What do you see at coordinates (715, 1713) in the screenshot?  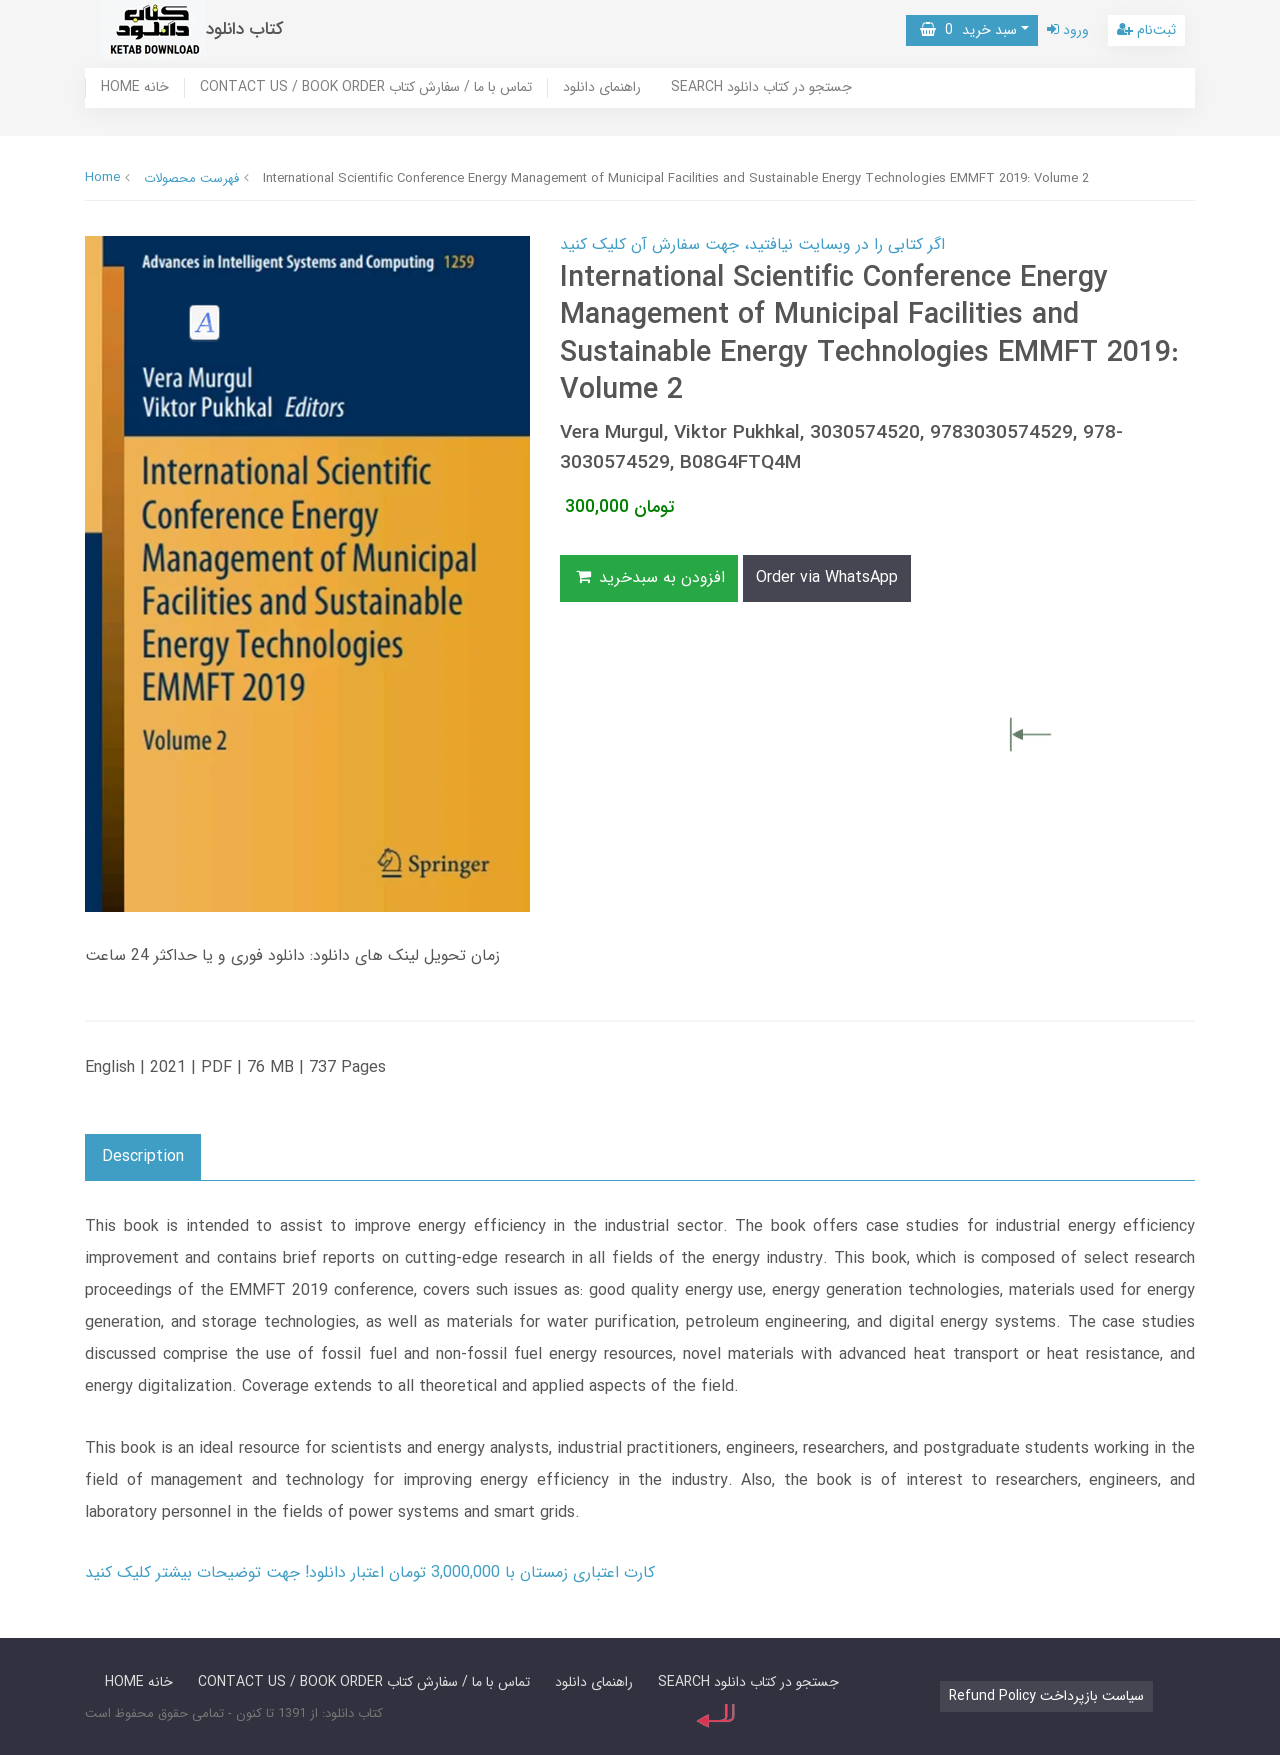 I see `reply to all recipients of an email` at bounding box center [715, 1713].